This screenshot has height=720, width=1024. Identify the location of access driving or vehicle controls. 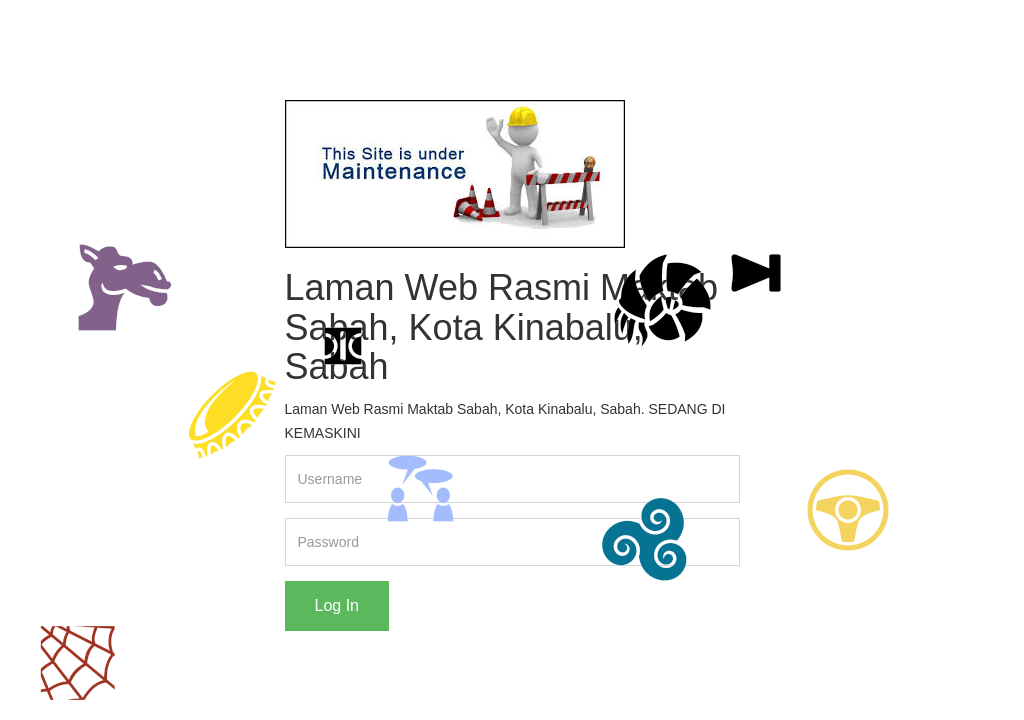
(848, 510).